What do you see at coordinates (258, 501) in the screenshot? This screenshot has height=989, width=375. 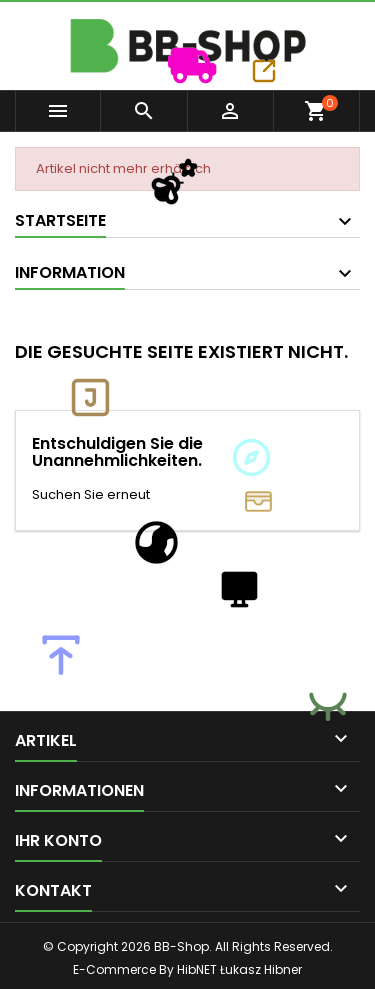 I see `access your wallet or saved payment methods` at bounding box center [258, 501].